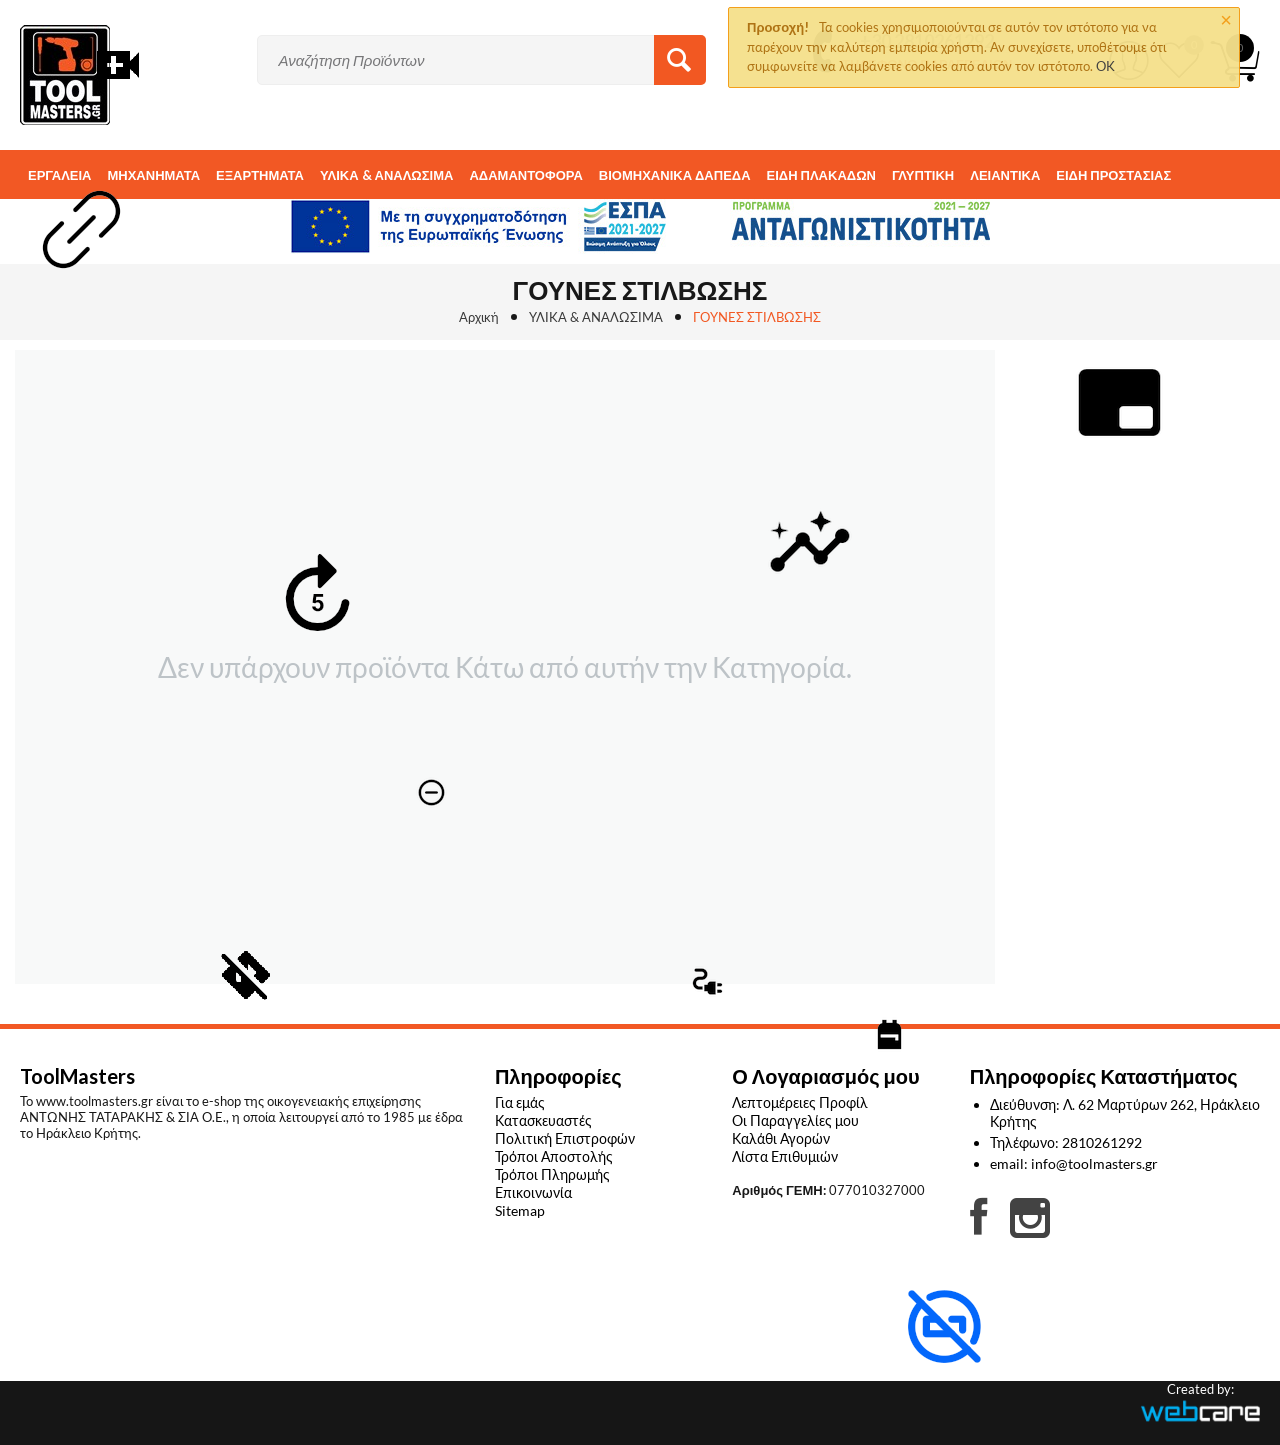  Describe the element at coordinates (810, 543) in the screenshot. I see `view analytics and performance insights` at that location.